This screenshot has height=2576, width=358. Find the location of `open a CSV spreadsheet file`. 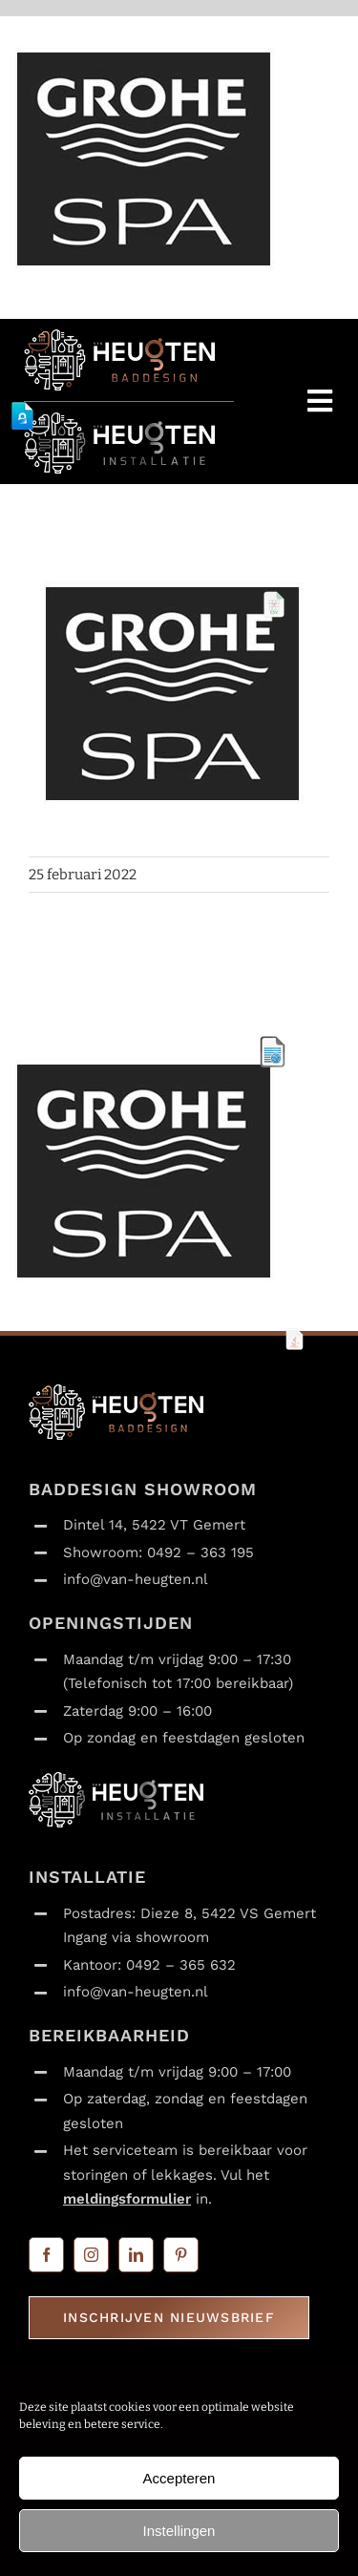

open a CSV spreadsheet file is located at coordinates (274, 604).